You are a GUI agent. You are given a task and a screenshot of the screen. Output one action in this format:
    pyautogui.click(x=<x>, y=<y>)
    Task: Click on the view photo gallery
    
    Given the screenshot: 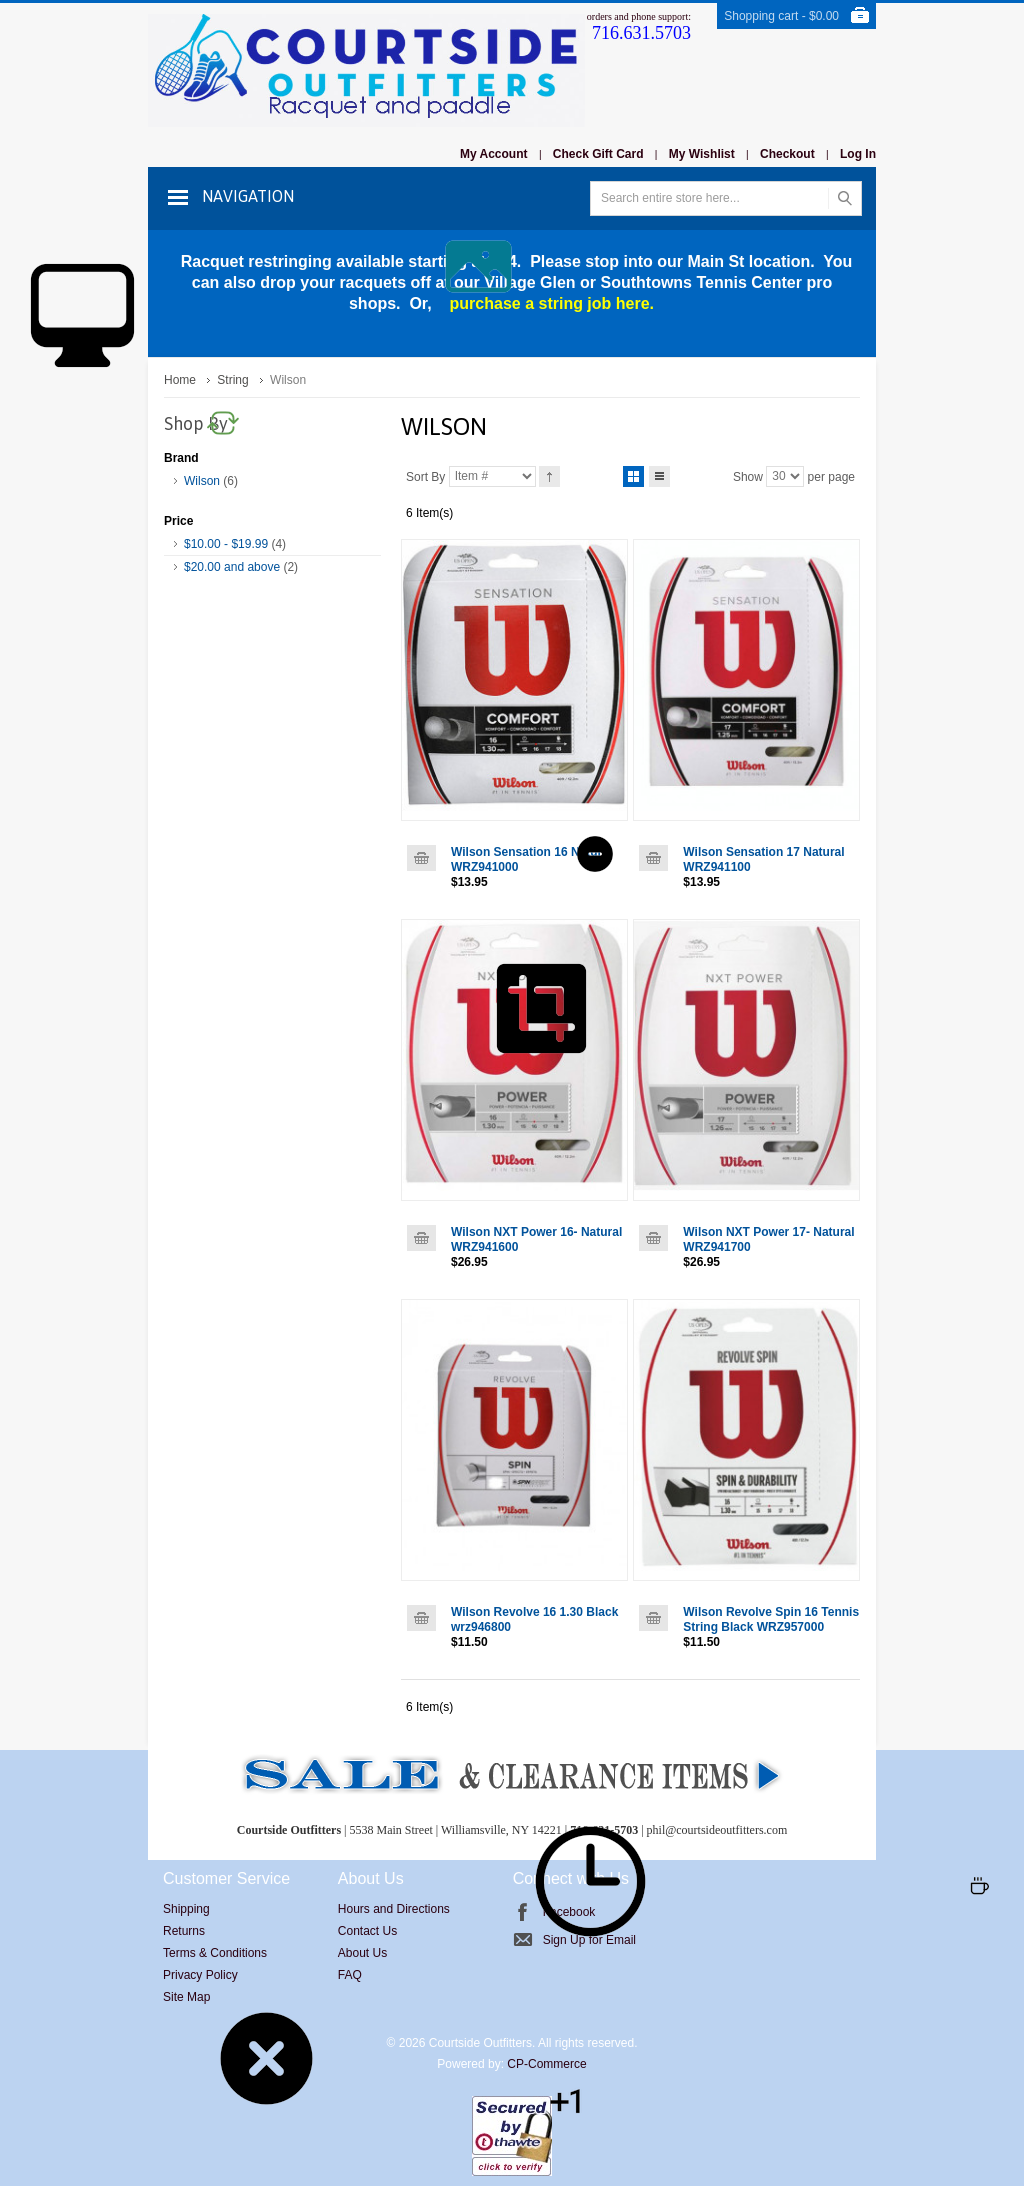 What is the action you would take?
    pyautogui.click(x=478, y=266)
    